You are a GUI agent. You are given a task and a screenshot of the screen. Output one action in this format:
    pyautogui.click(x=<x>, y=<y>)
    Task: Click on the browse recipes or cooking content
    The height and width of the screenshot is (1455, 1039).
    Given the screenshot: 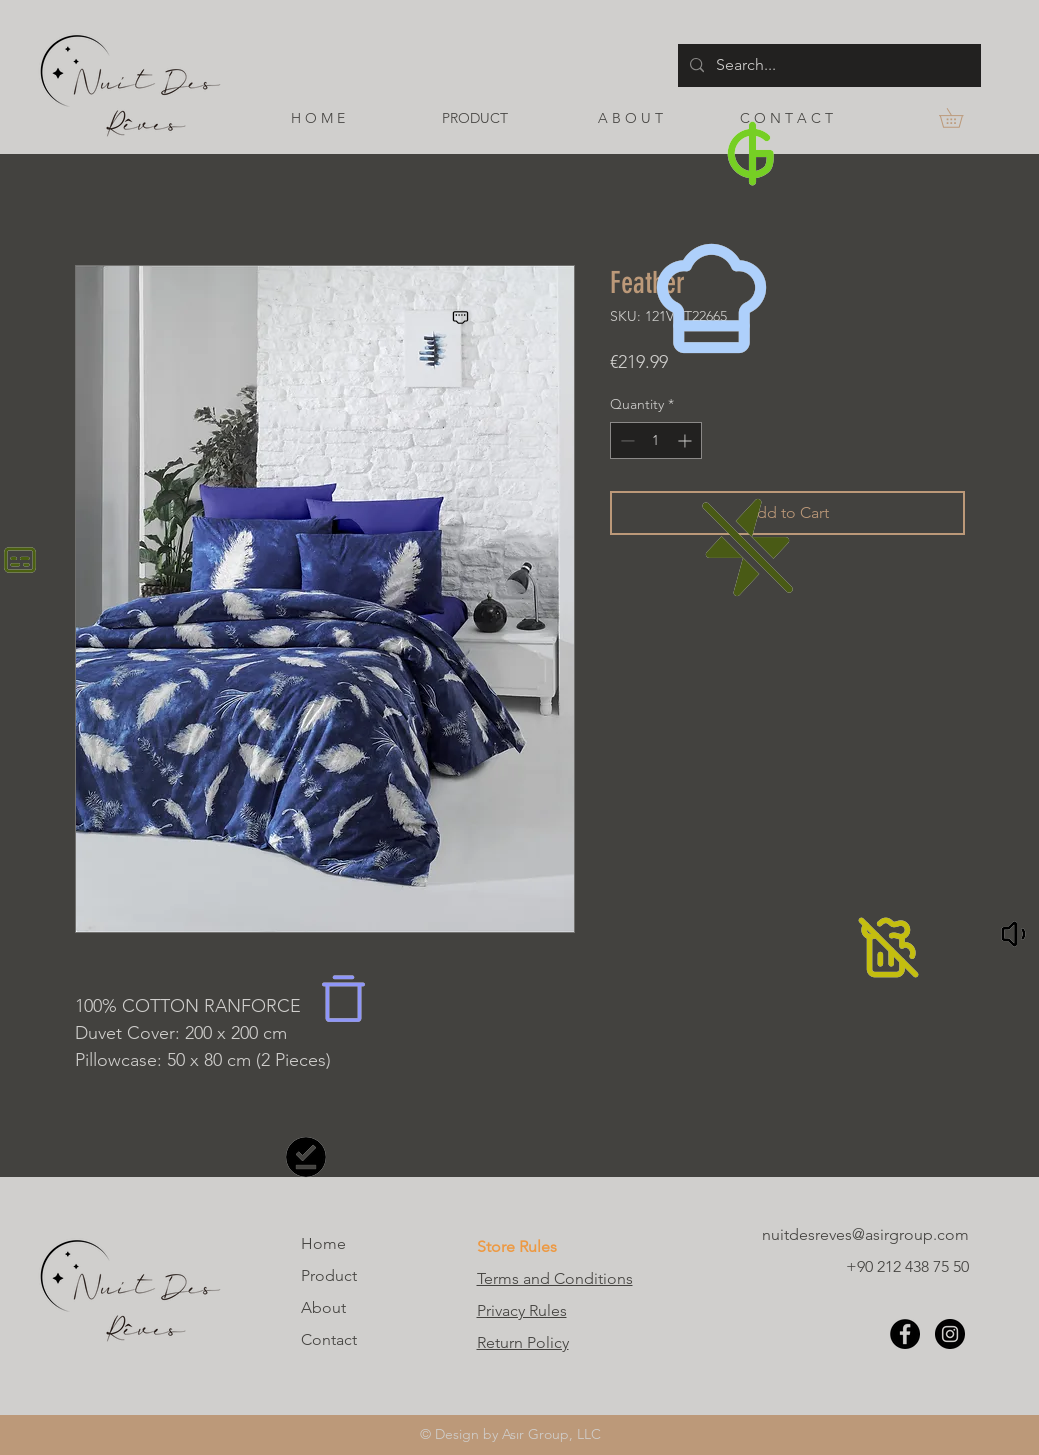 What is the action you would take?
    pyautogui.click(x=711, y=298)
    